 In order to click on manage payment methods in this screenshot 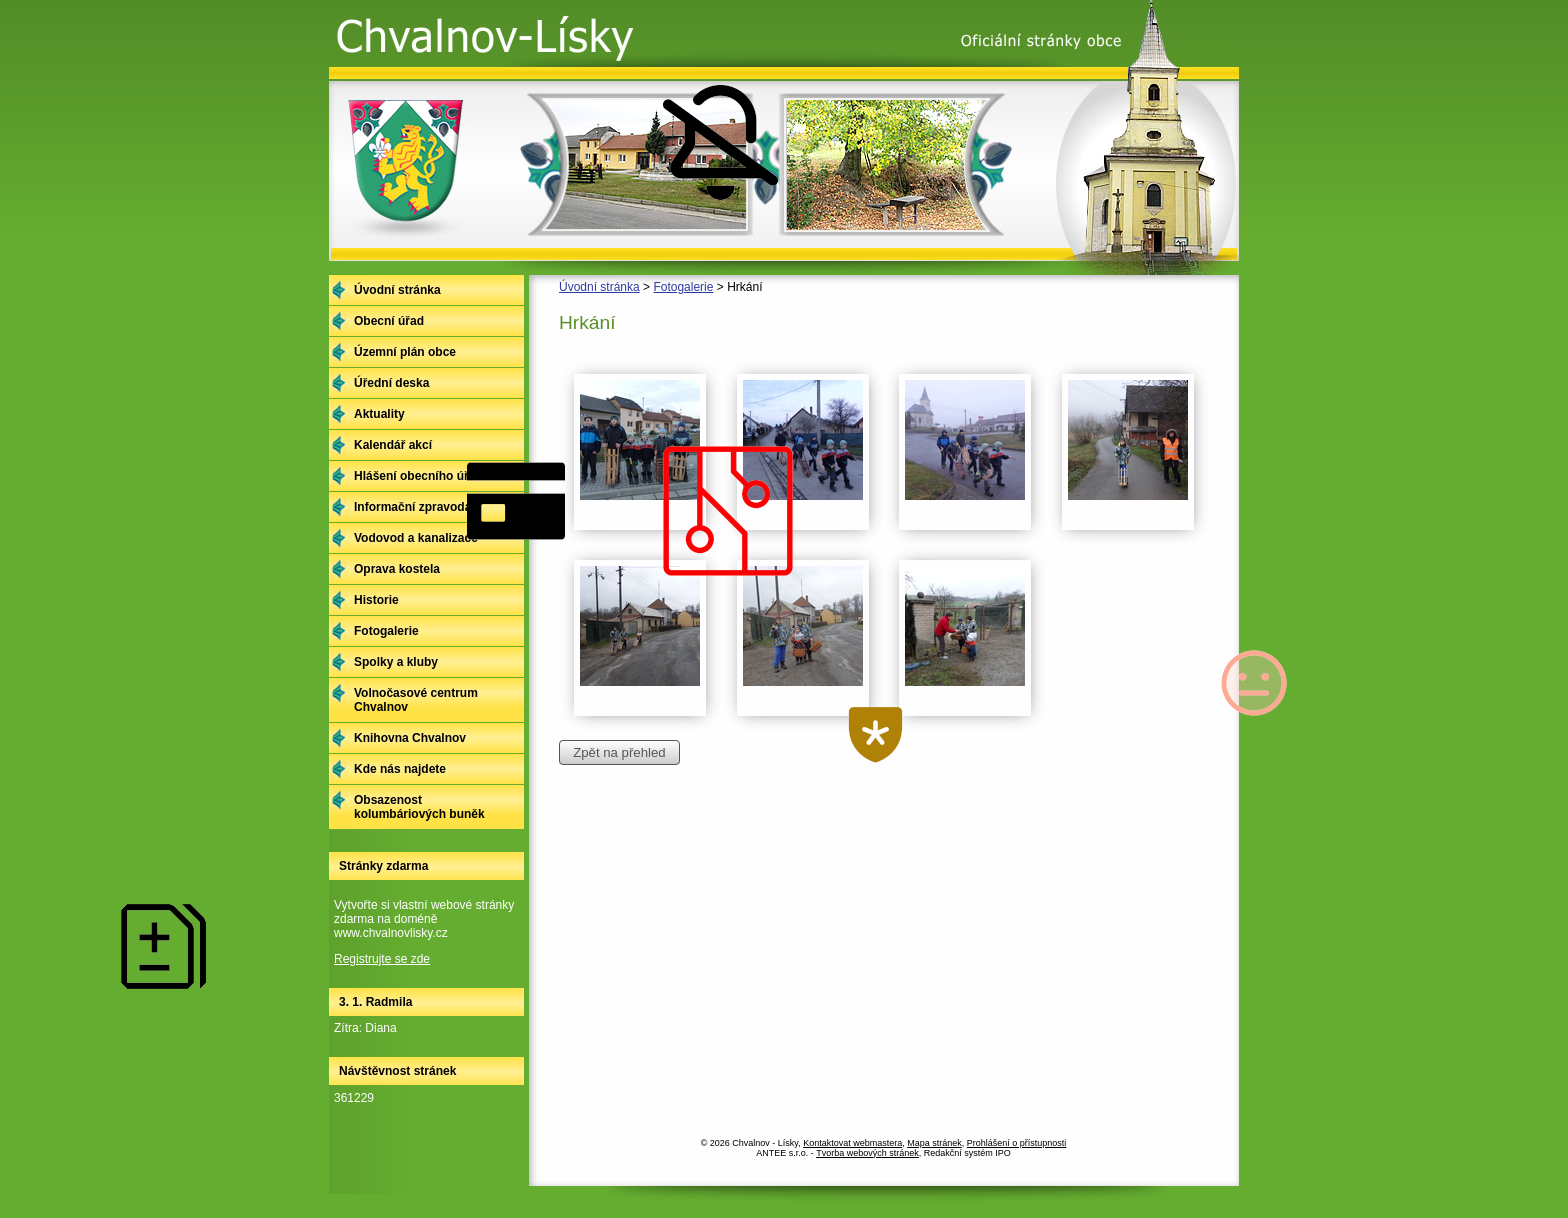, I will do `click(516, 501)`.